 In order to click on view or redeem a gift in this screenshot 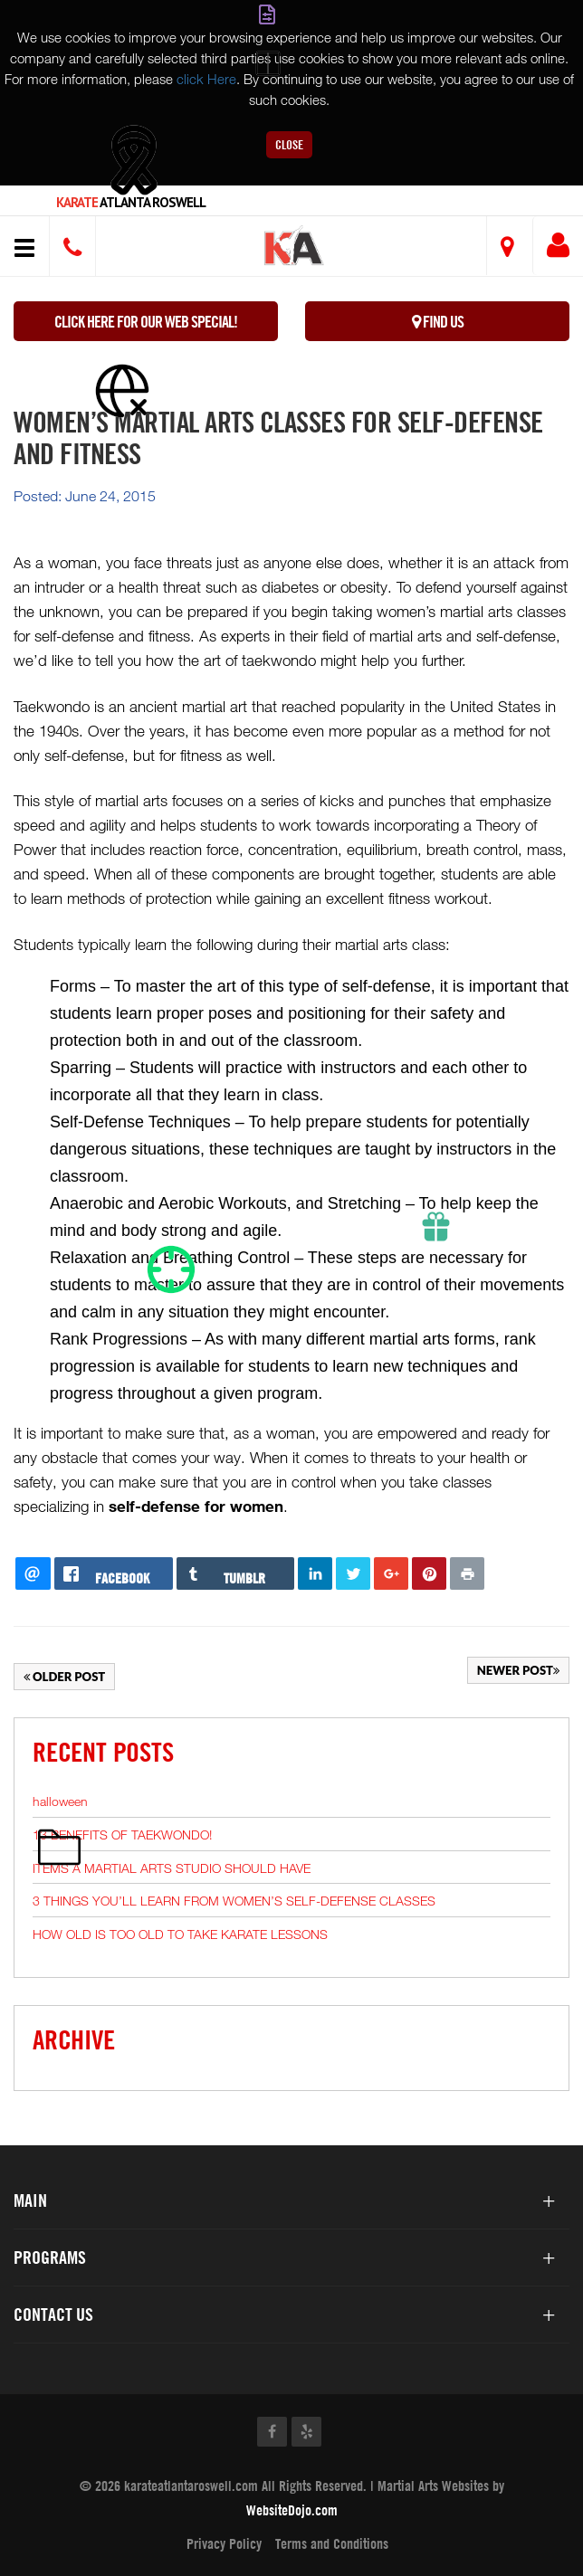, I will do `click(435, 1226)`.